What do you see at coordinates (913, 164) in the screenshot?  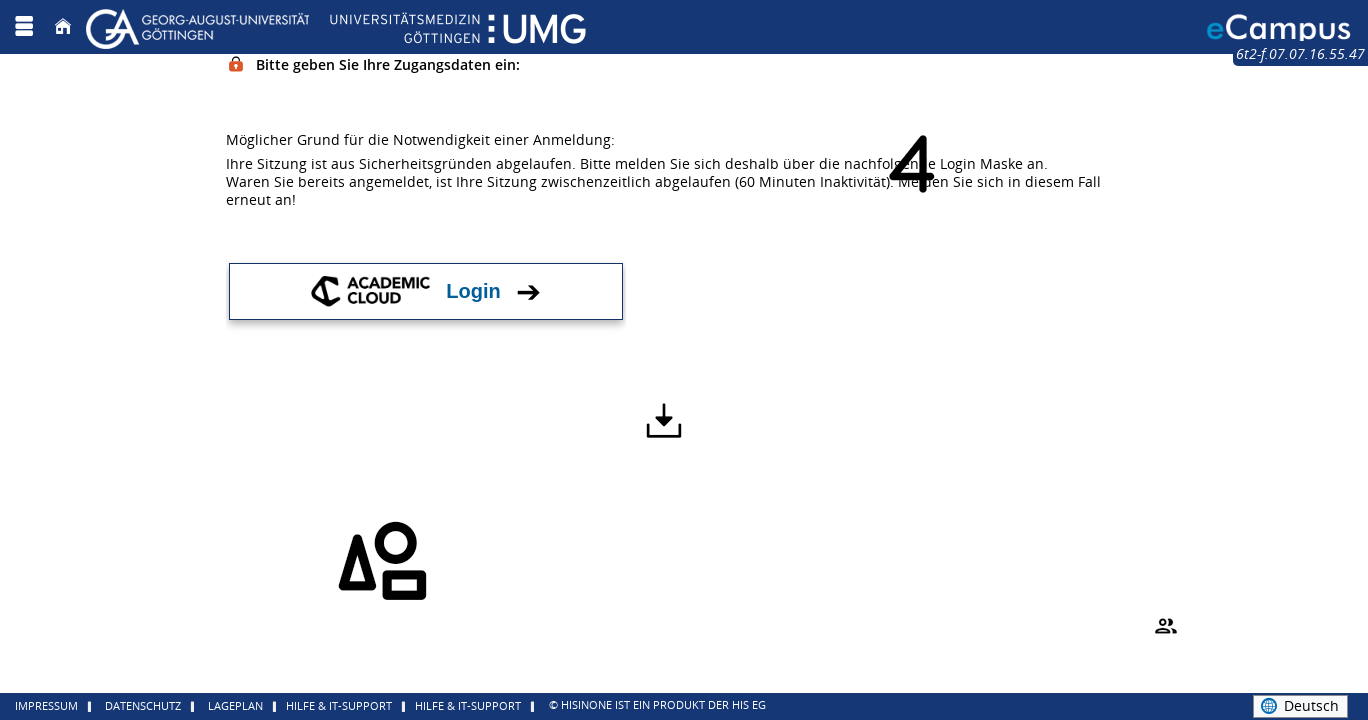 I see `indicates step four in a multi-step process` at bounding box center [913, 164].